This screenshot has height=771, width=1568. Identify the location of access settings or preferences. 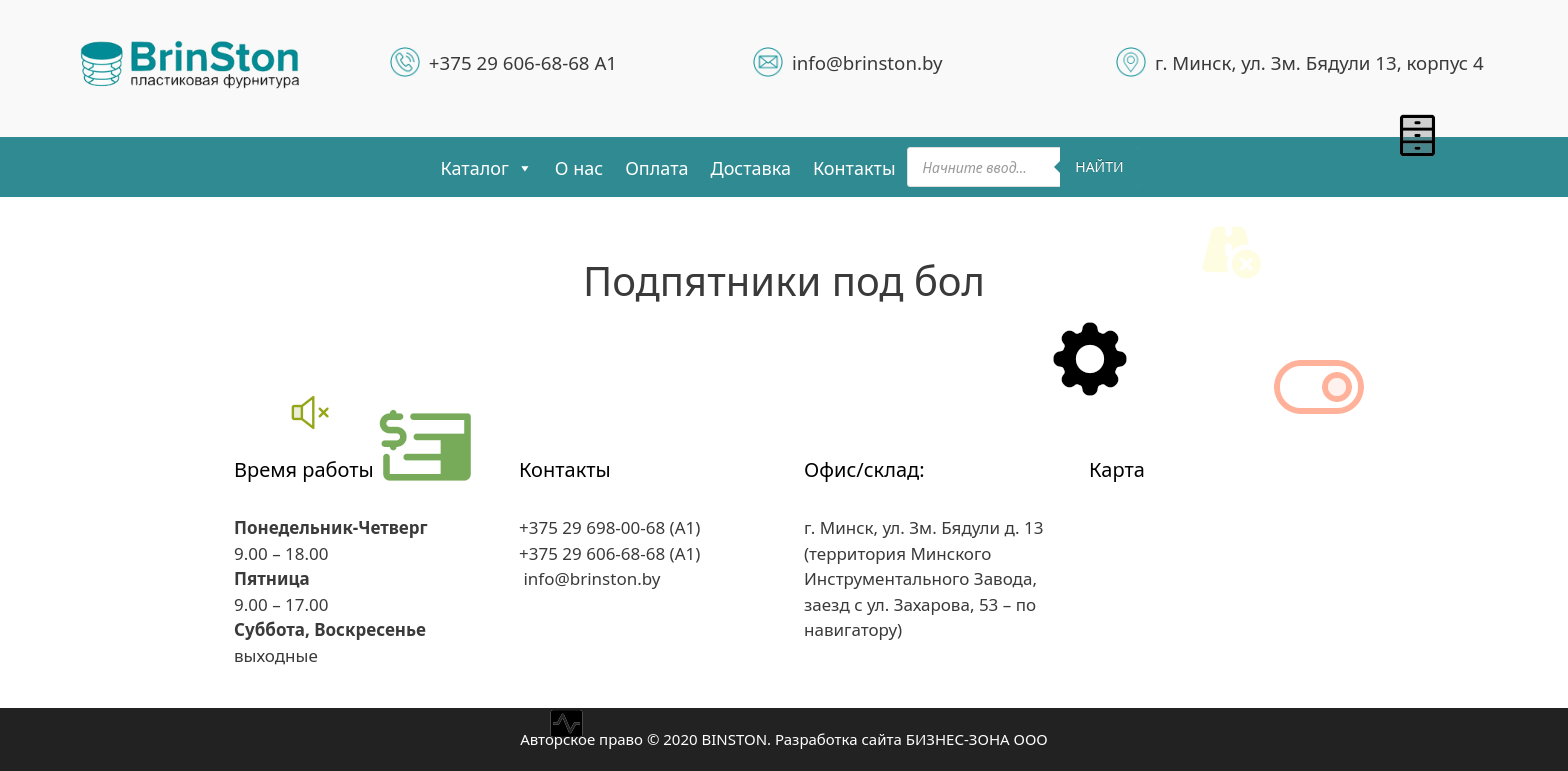
(1090, 359).